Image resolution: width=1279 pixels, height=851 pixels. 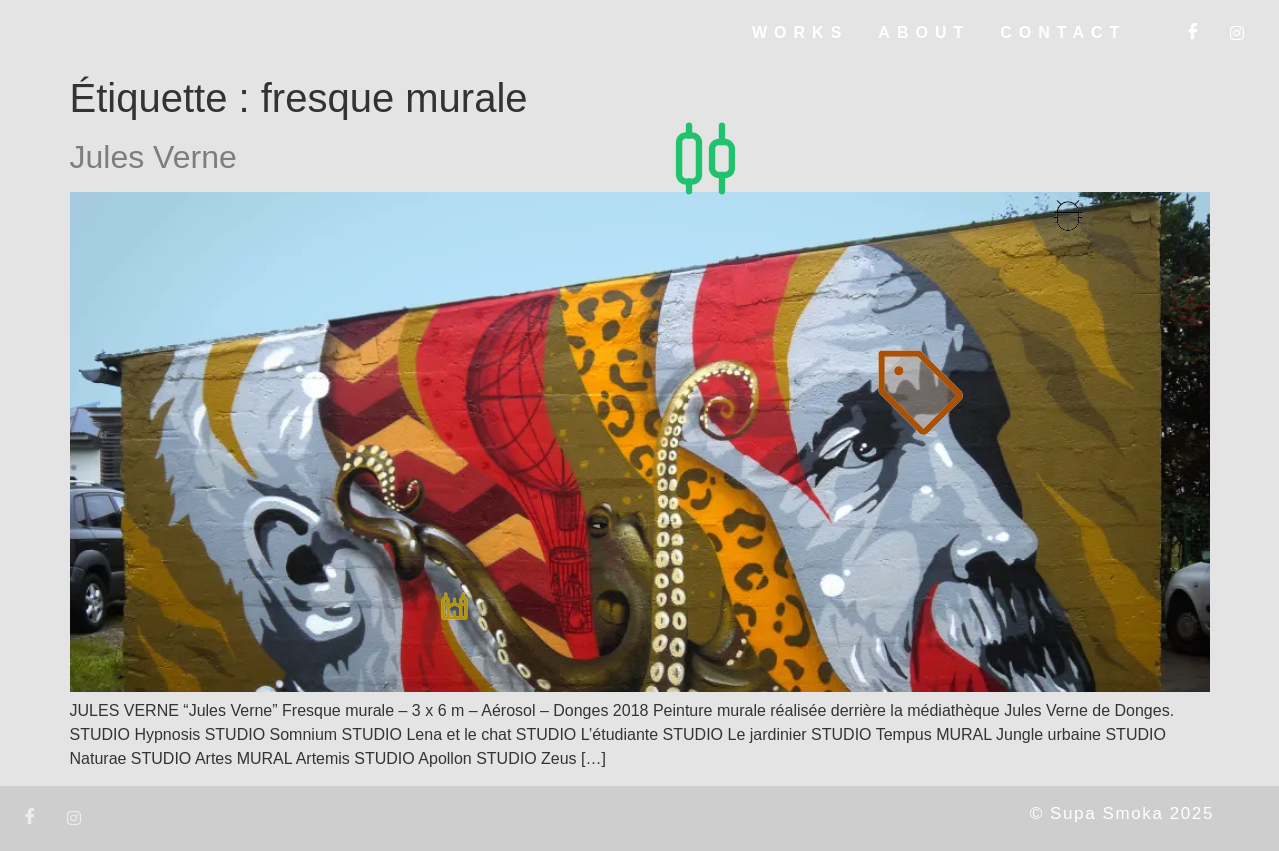 What do you see at coordinates (1068, 215) in the screenshot?
I see `report a bug or issue` at bounding box center [1068, 215].